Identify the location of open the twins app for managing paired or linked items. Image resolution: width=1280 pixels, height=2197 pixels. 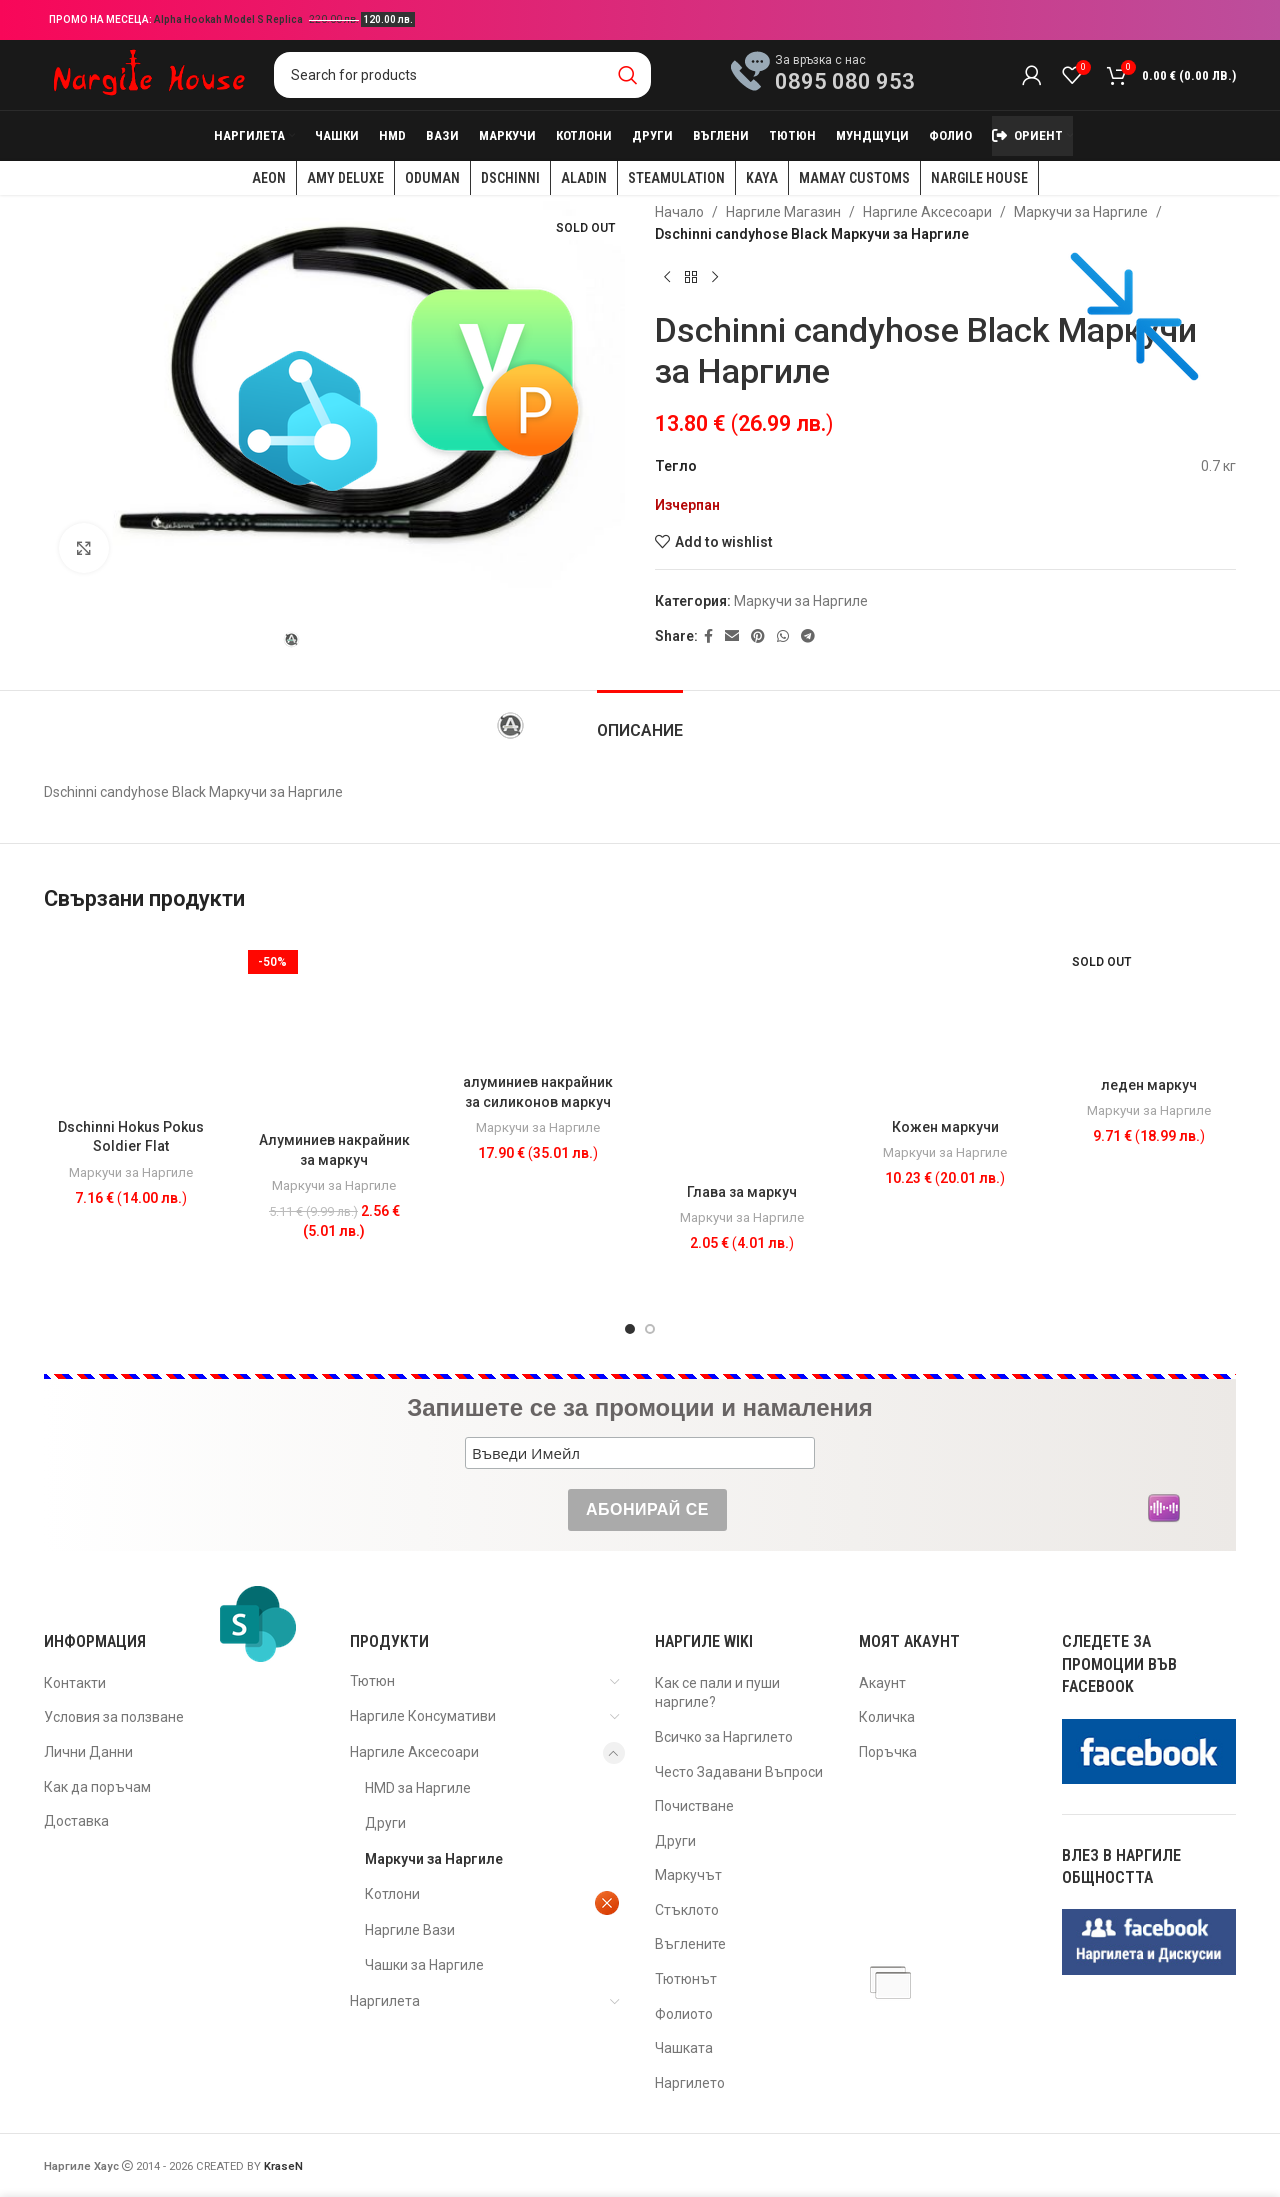
(308, 421).